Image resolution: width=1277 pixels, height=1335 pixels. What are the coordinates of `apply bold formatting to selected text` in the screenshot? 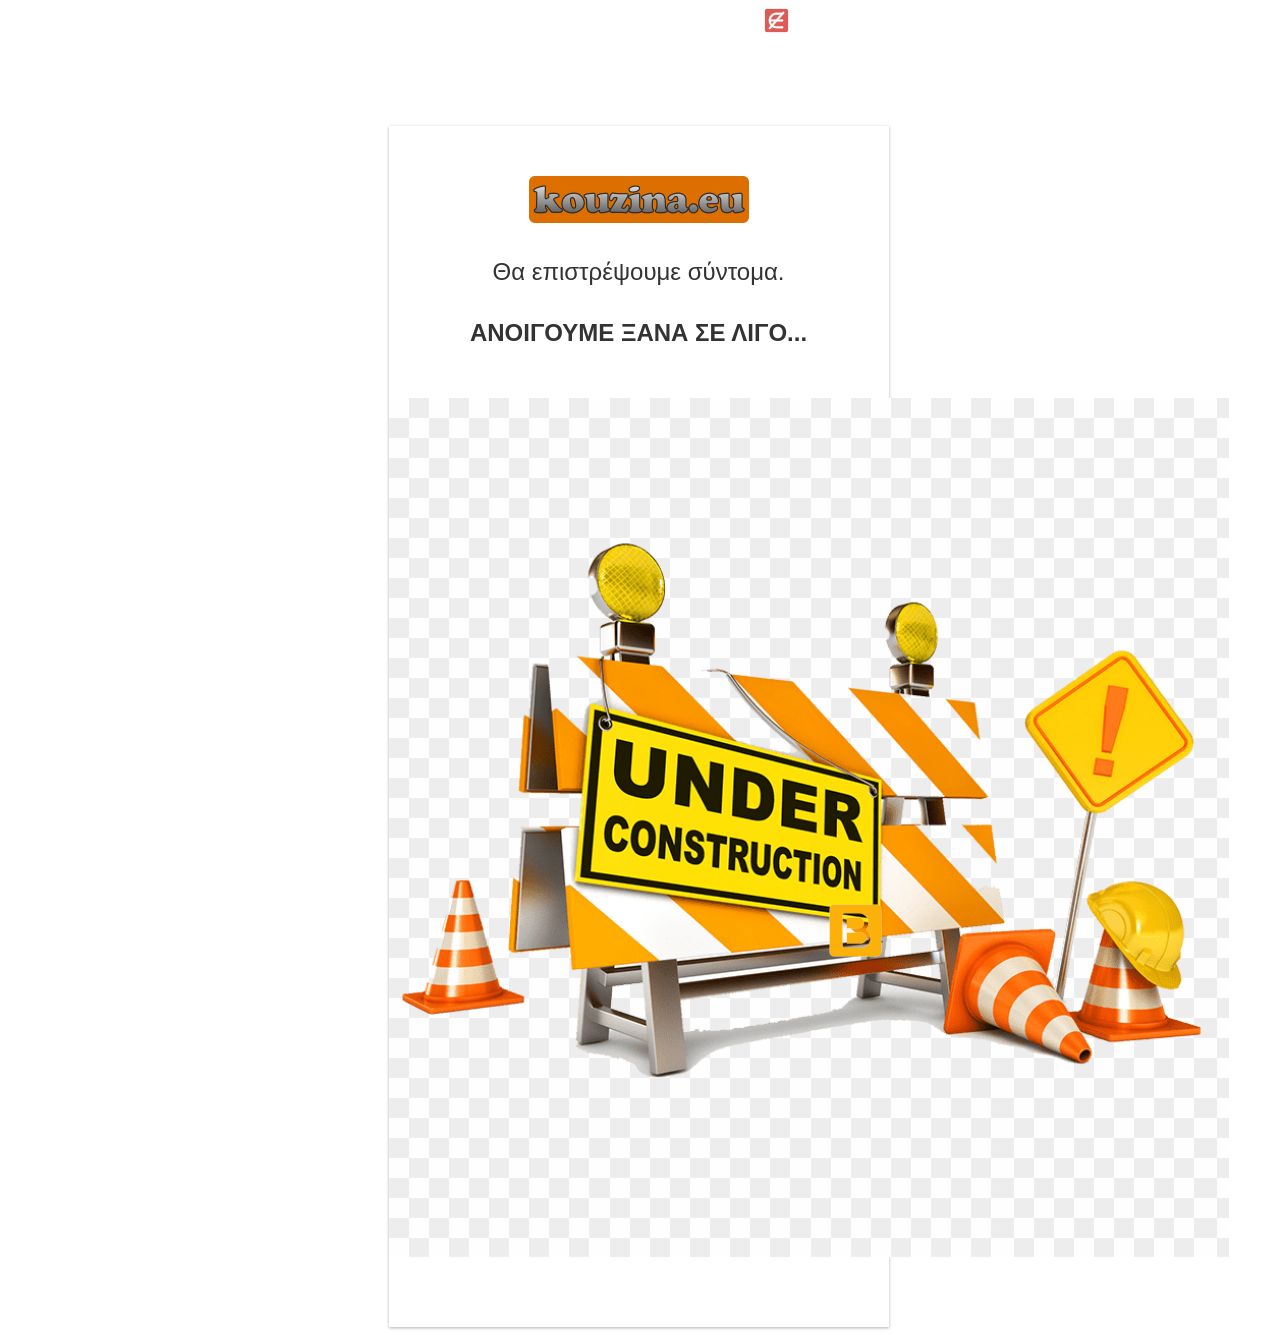 It's located at (855, 930).